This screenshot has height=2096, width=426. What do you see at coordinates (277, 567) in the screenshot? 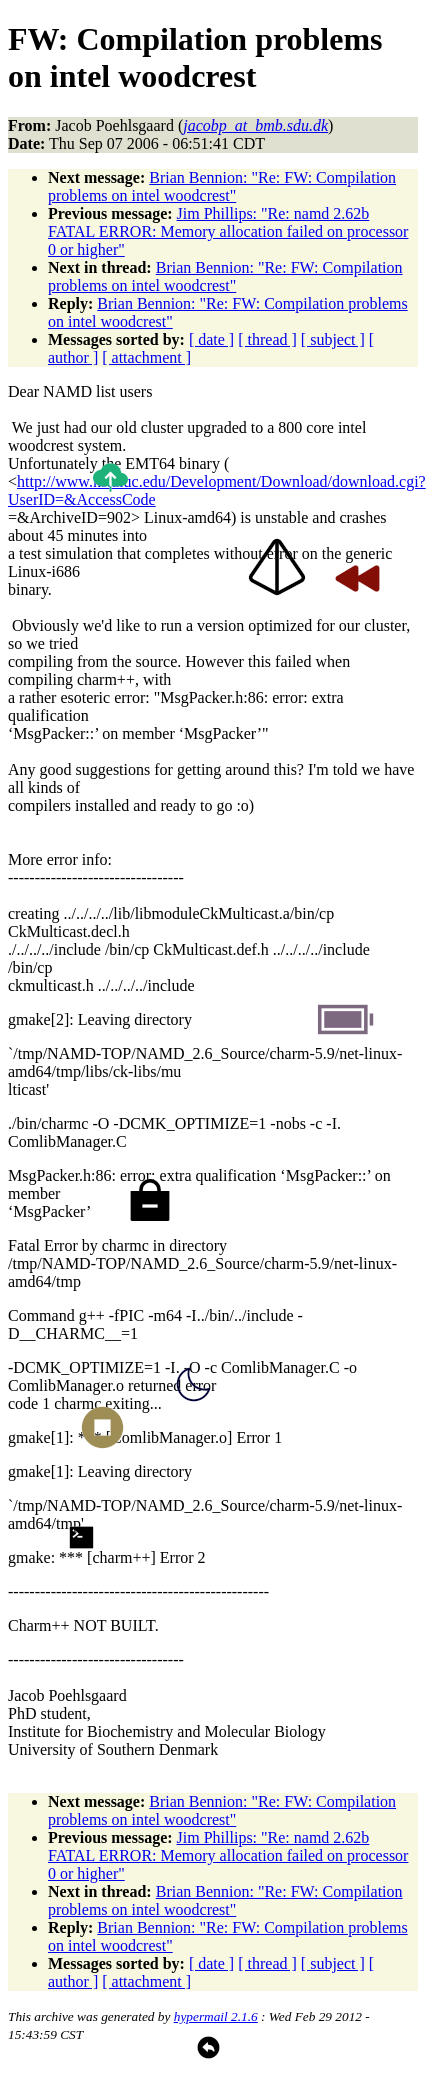
I see `access 3D modeling or rendering tools` at bounding box center [277, 567].